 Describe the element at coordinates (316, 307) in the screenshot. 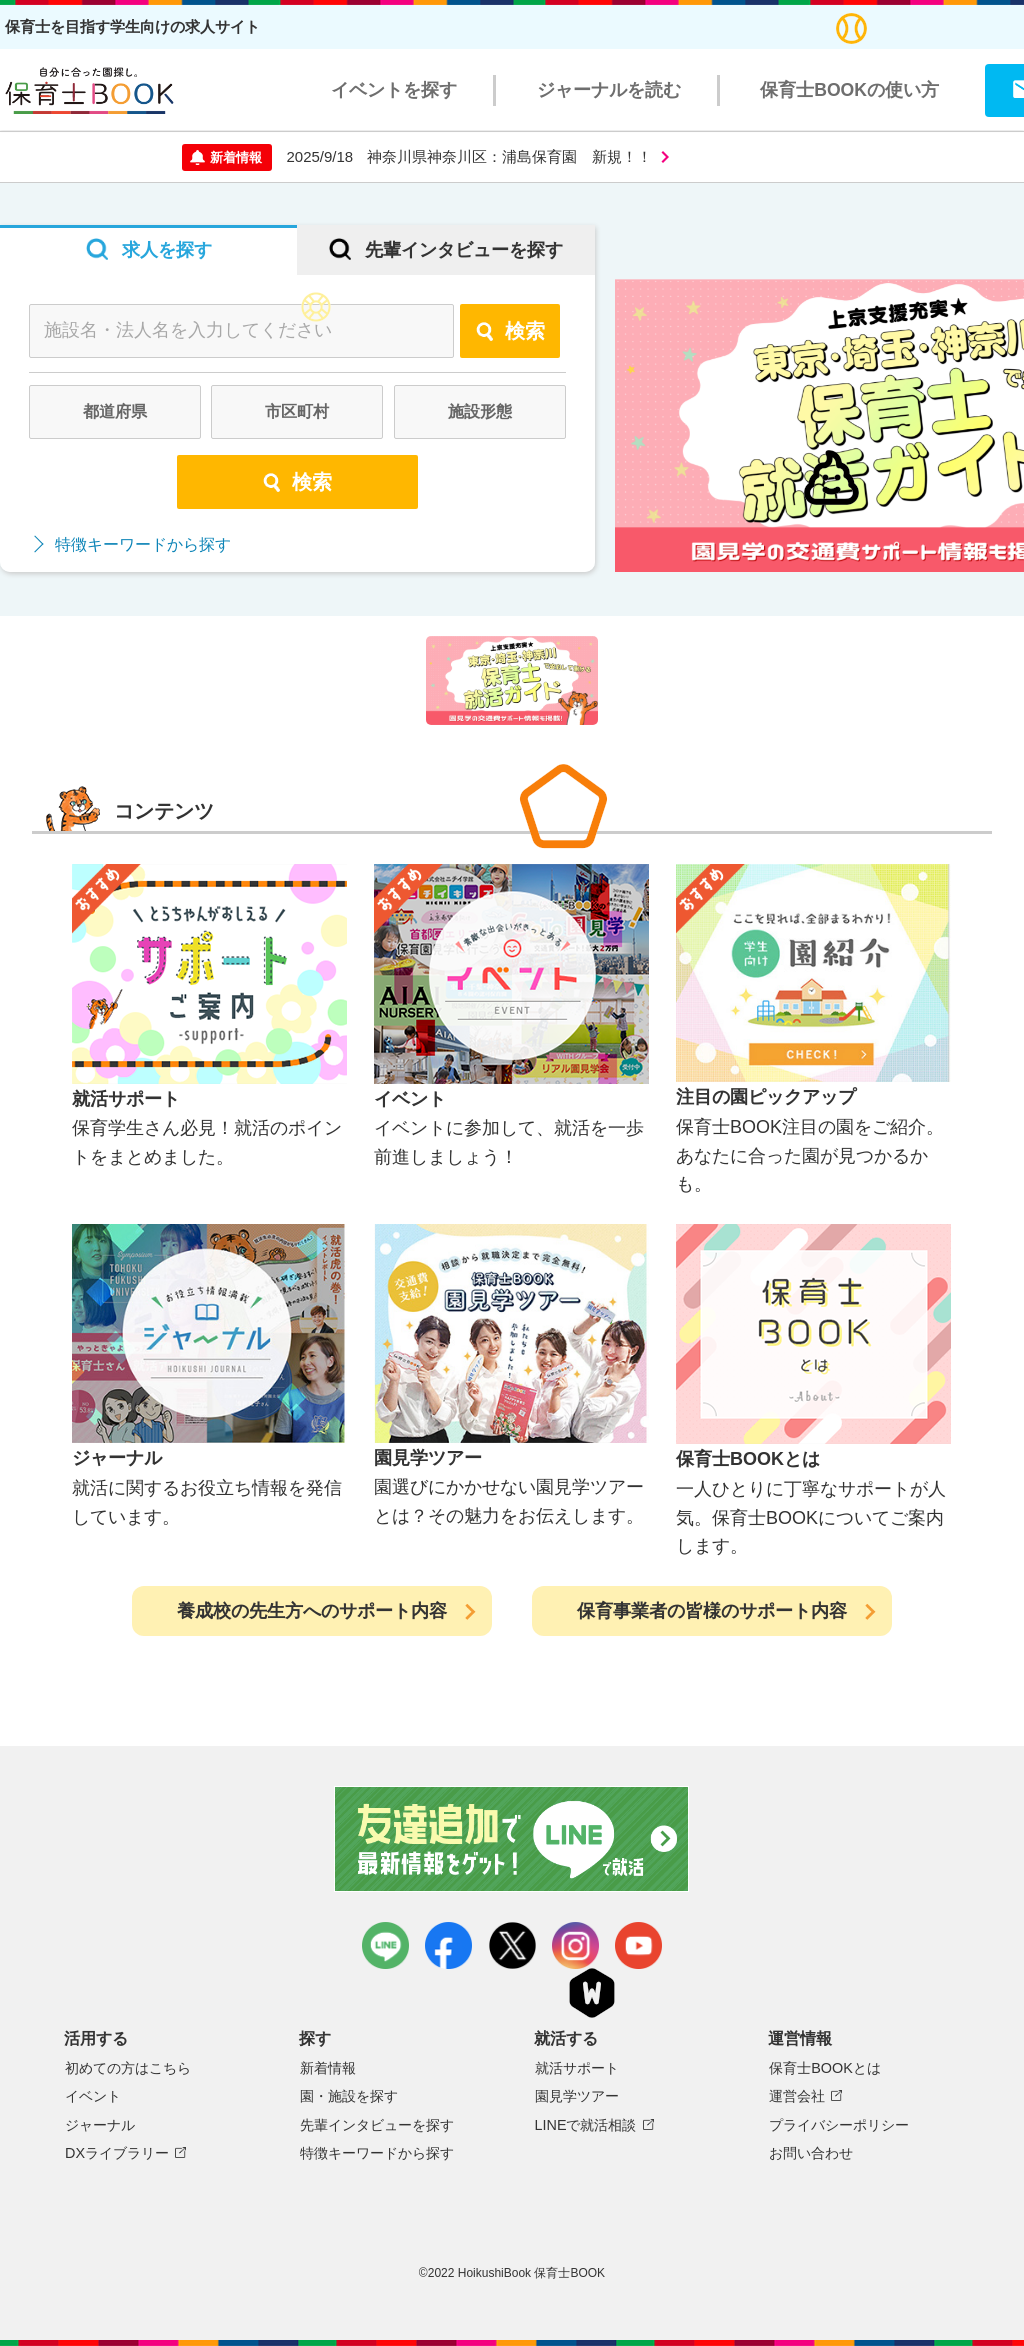

I see `access help or support` at that location.